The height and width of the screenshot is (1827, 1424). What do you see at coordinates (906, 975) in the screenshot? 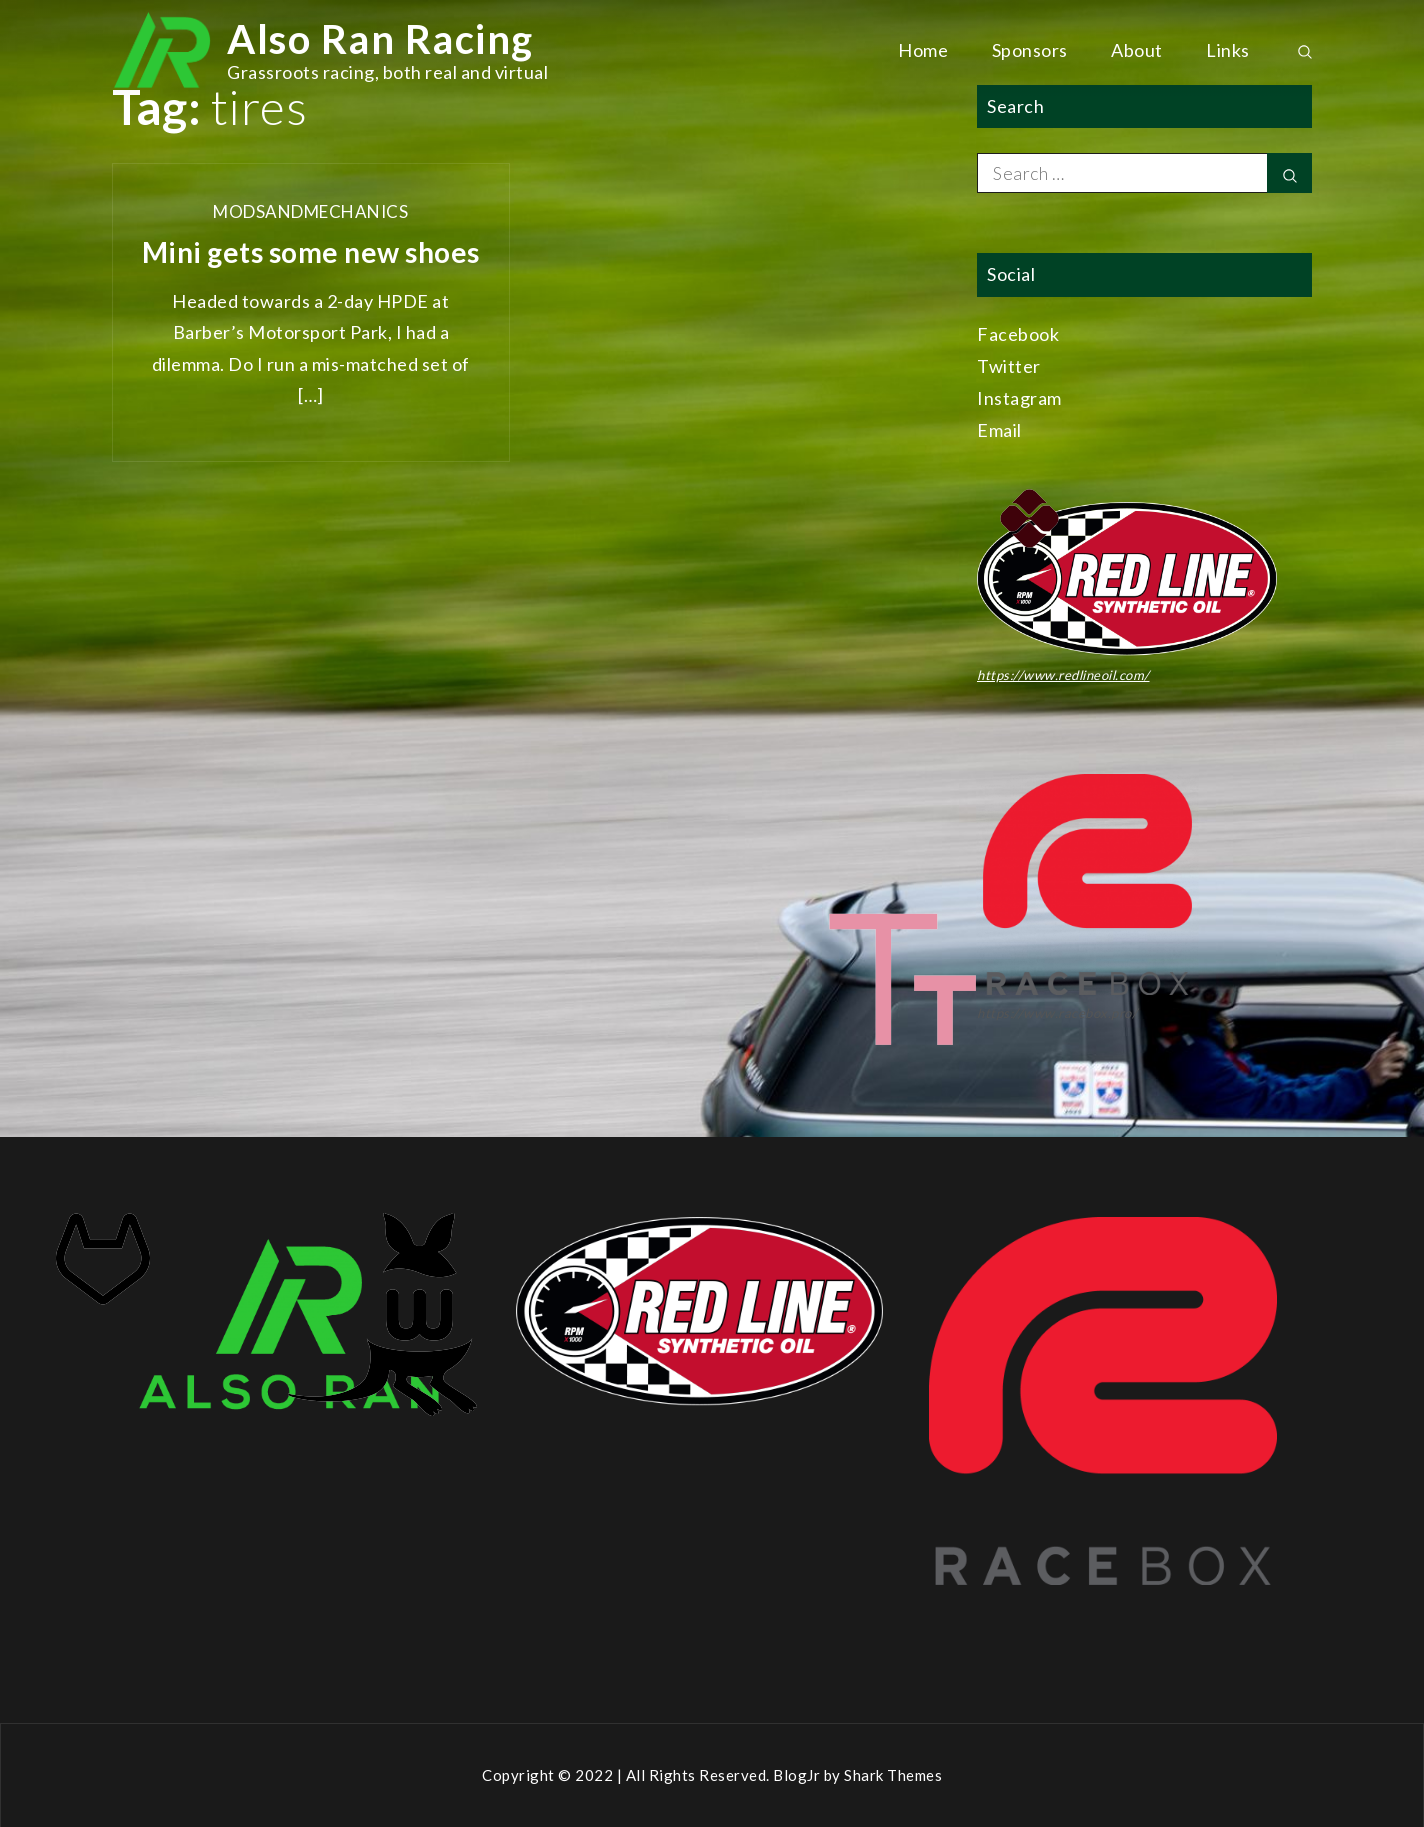
I see `adjust text size settings` at bounding box center [906, 975].